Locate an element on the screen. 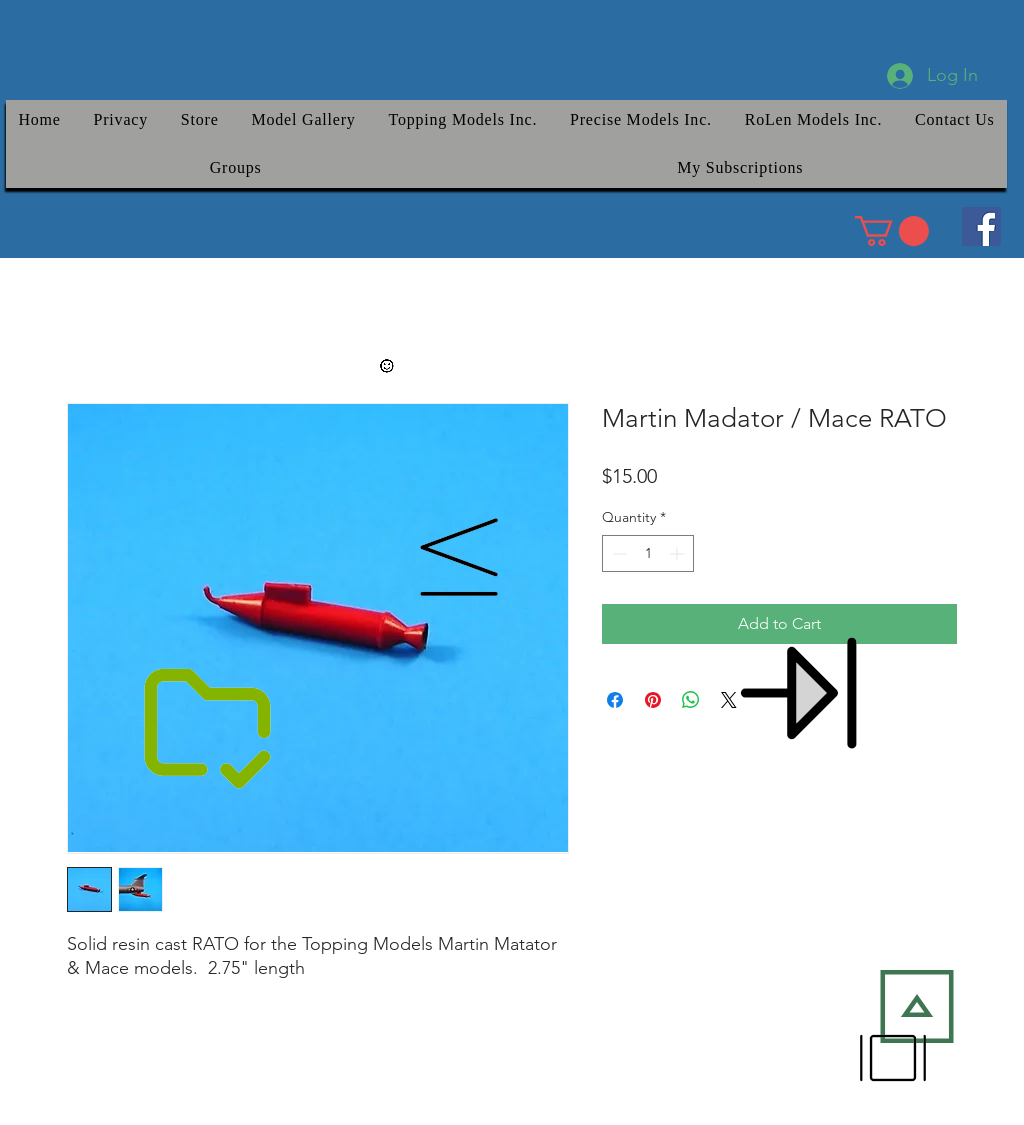  less than or equal to mathematical operator is located at coordinates (461, 559).